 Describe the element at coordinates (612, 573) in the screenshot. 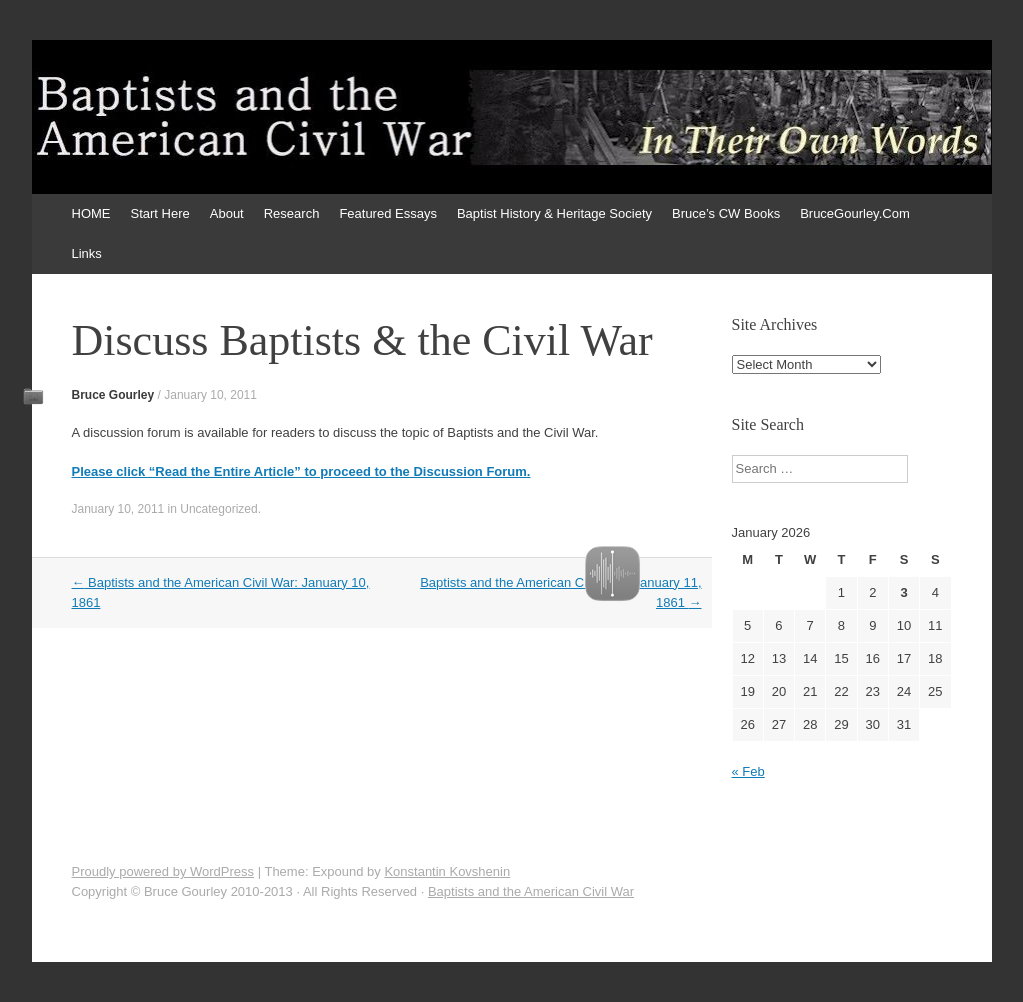

I see `open the voice memos app to record or play audio` at that location.